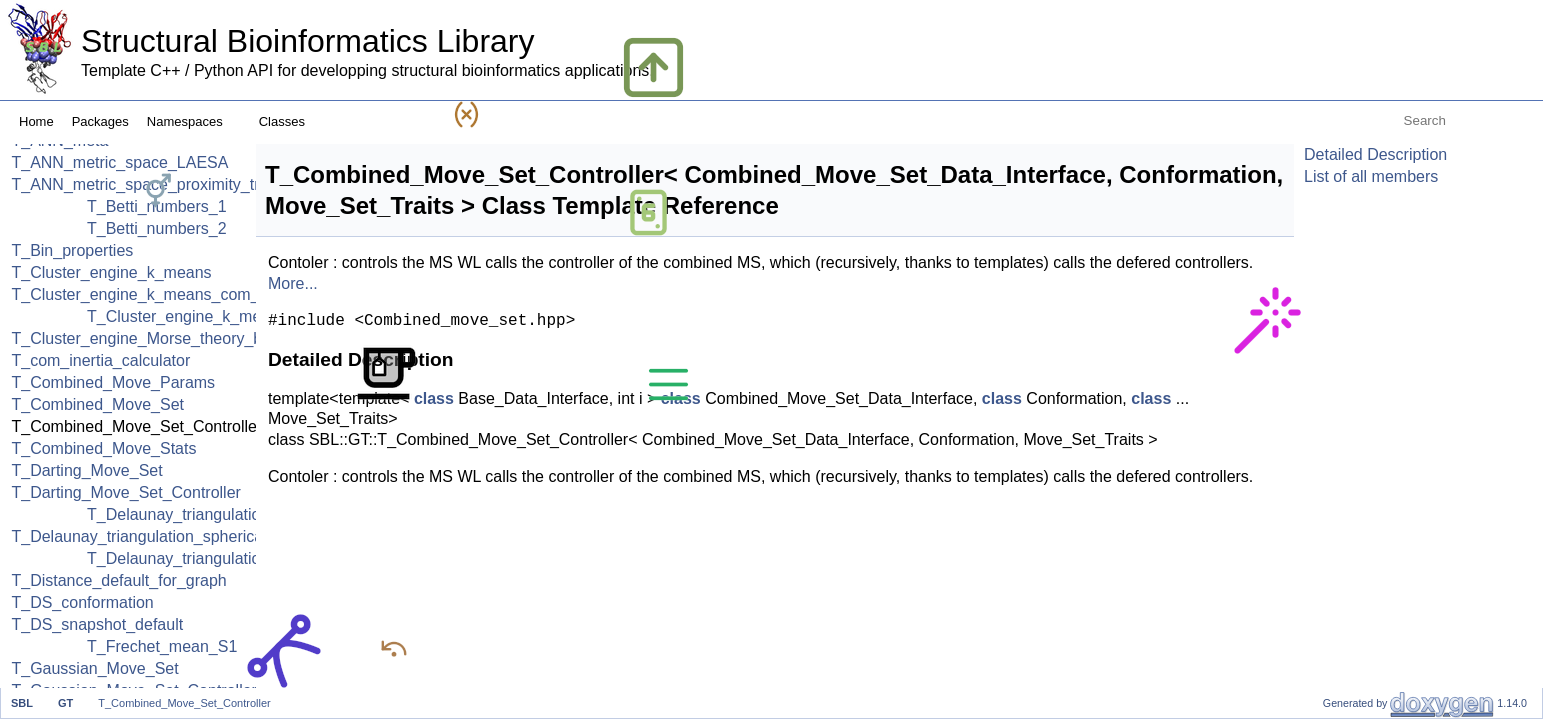  I want to click on represents a variable or dynamic value in code, so click(466, 114).